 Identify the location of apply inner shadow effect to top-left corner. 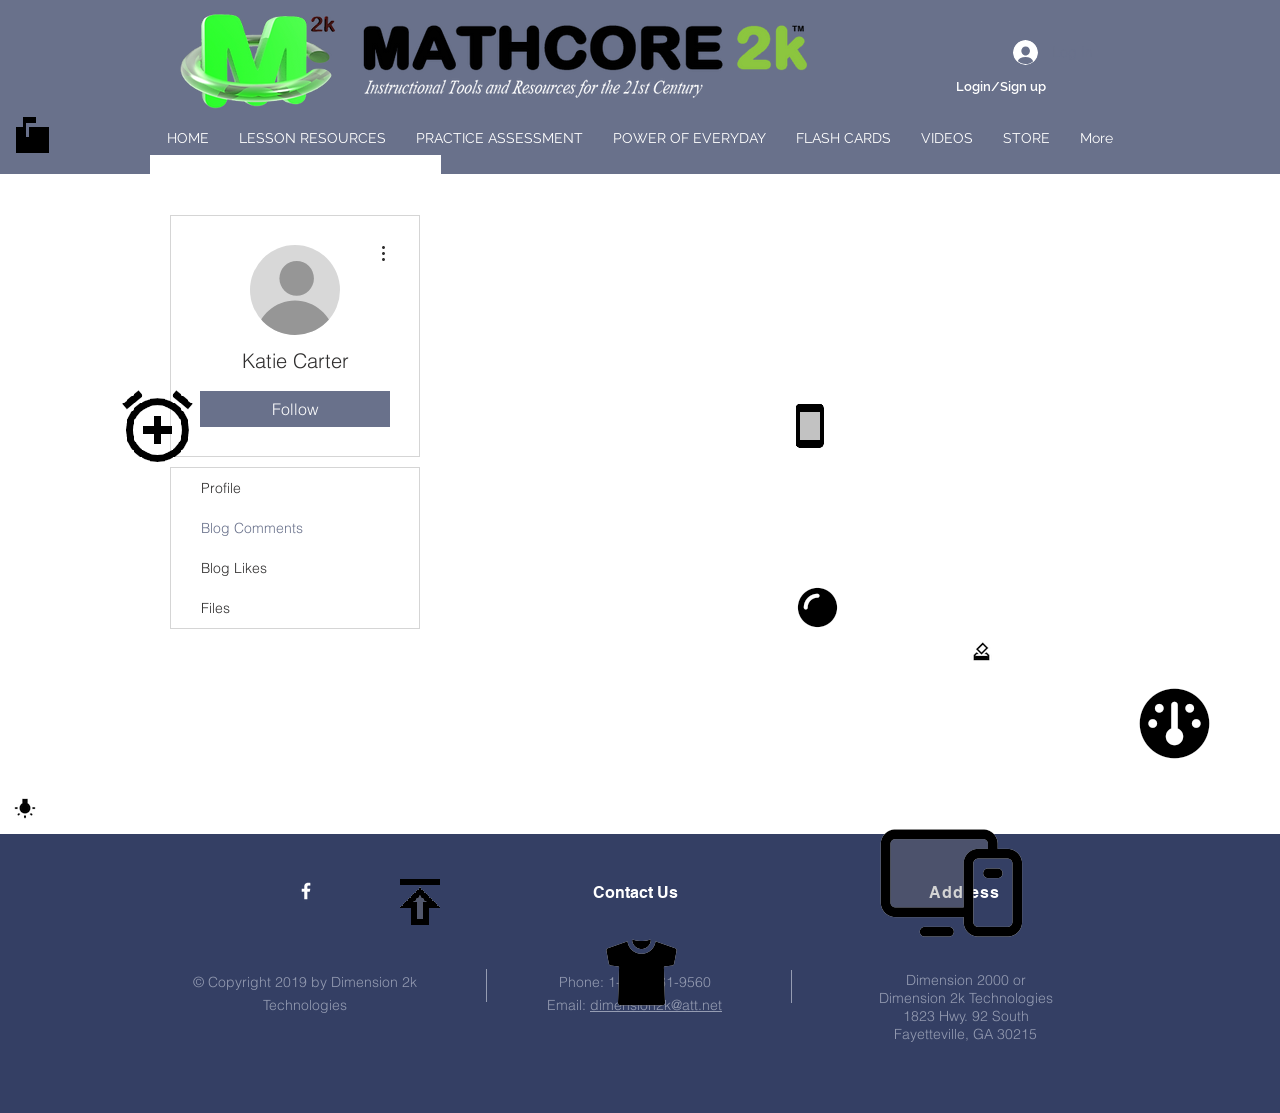
(817, 607).